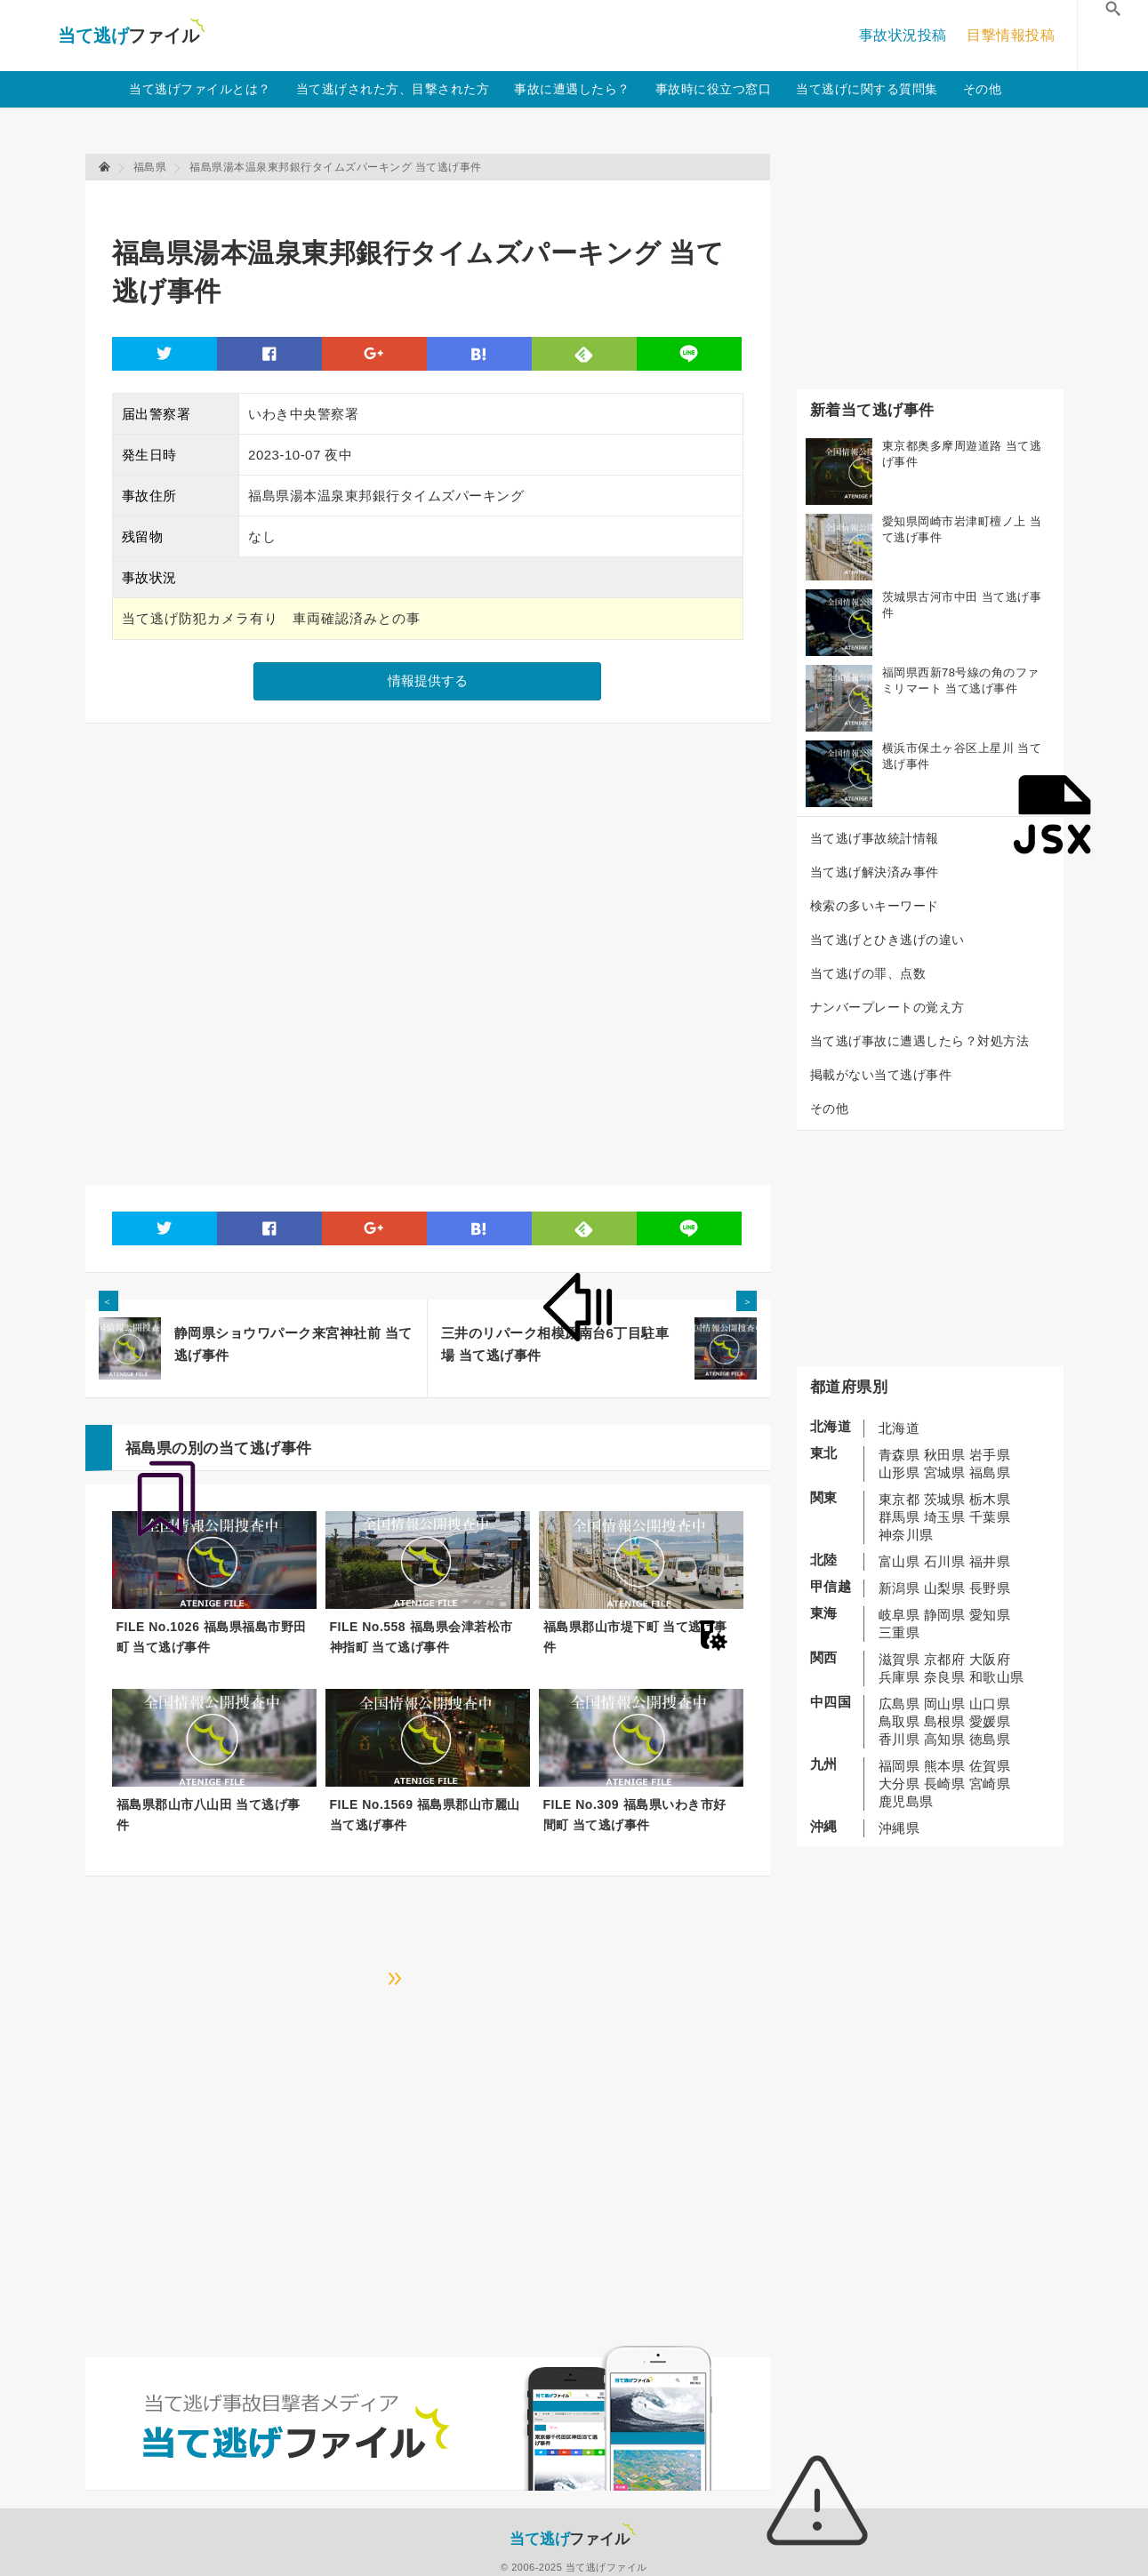  I want to click on skip forward or advance quickly, so click(395, 1979).